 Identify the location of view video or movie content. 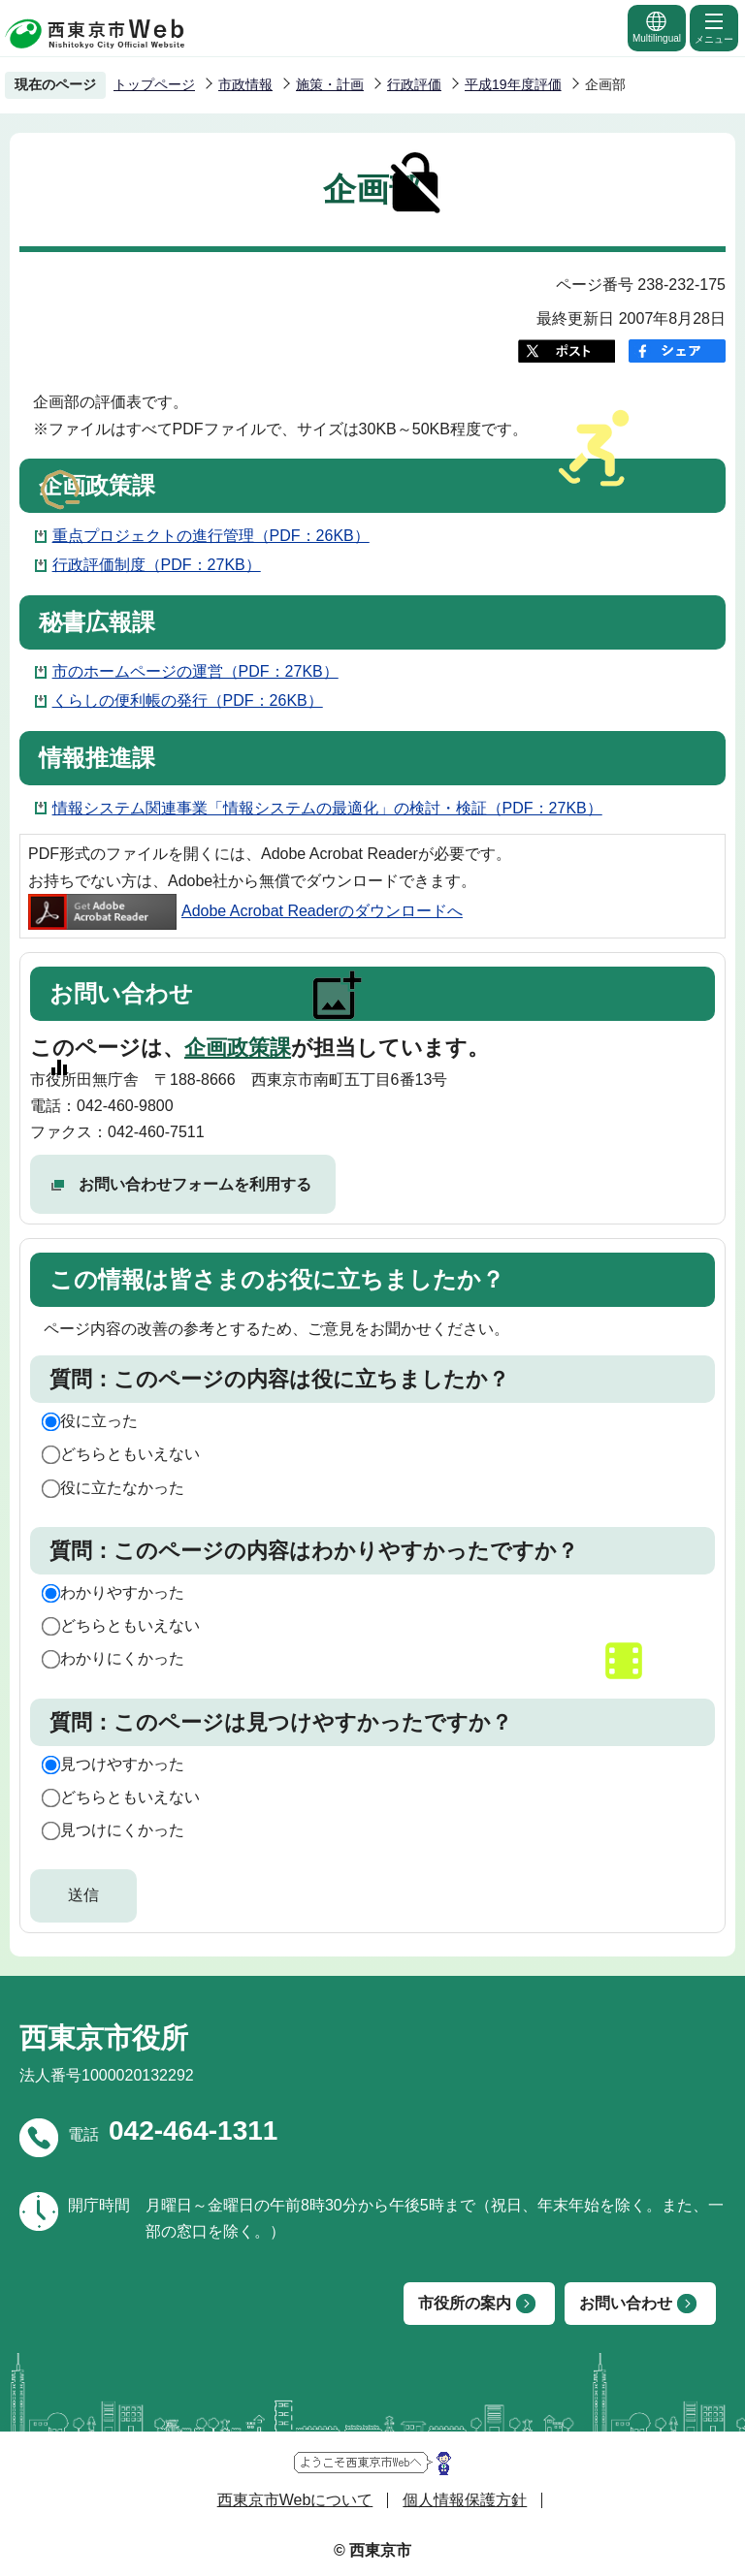
(624, 1661).